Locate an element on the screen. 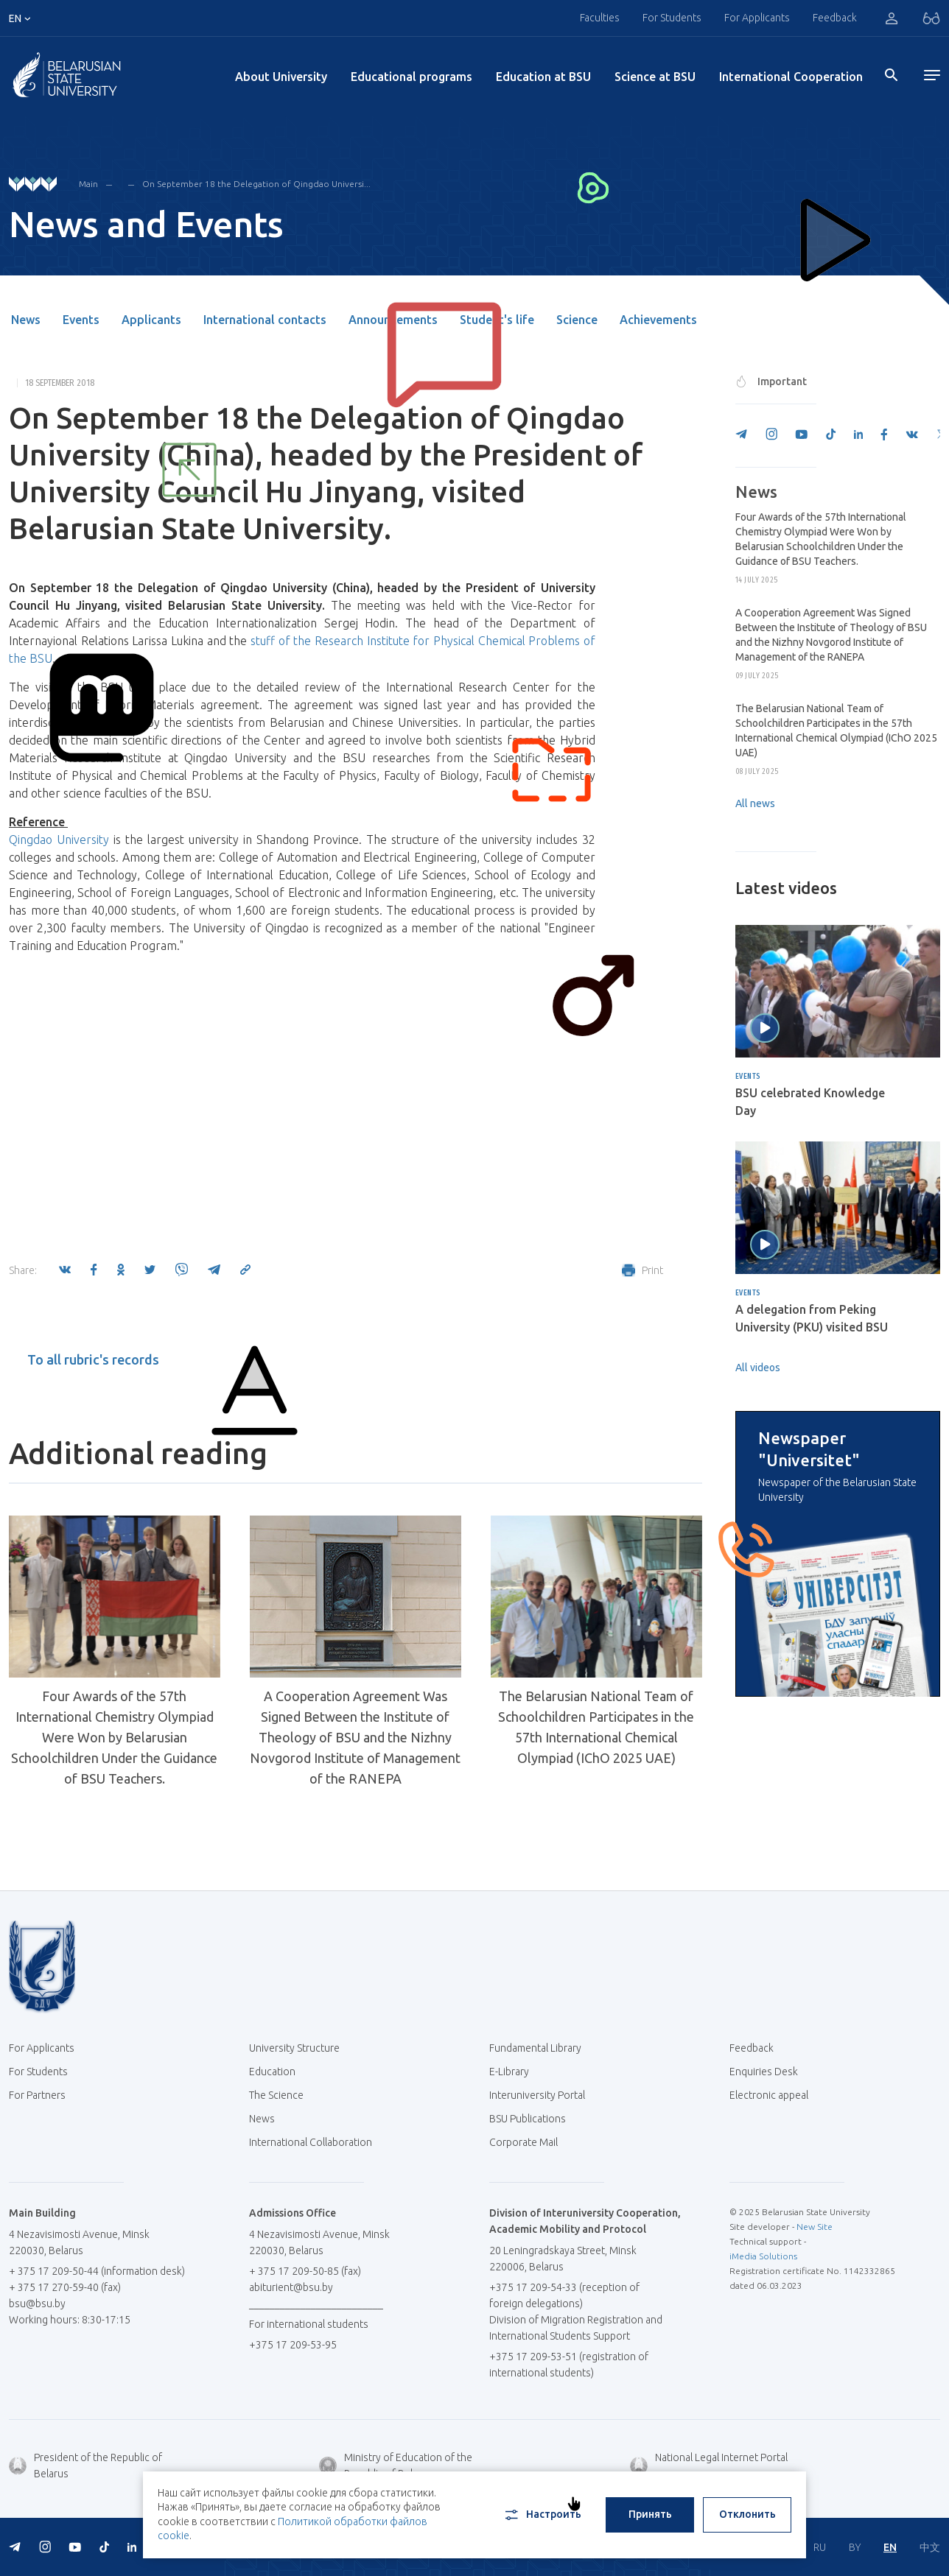  apply underline formatting to text is located at coordinates (254, 1392).